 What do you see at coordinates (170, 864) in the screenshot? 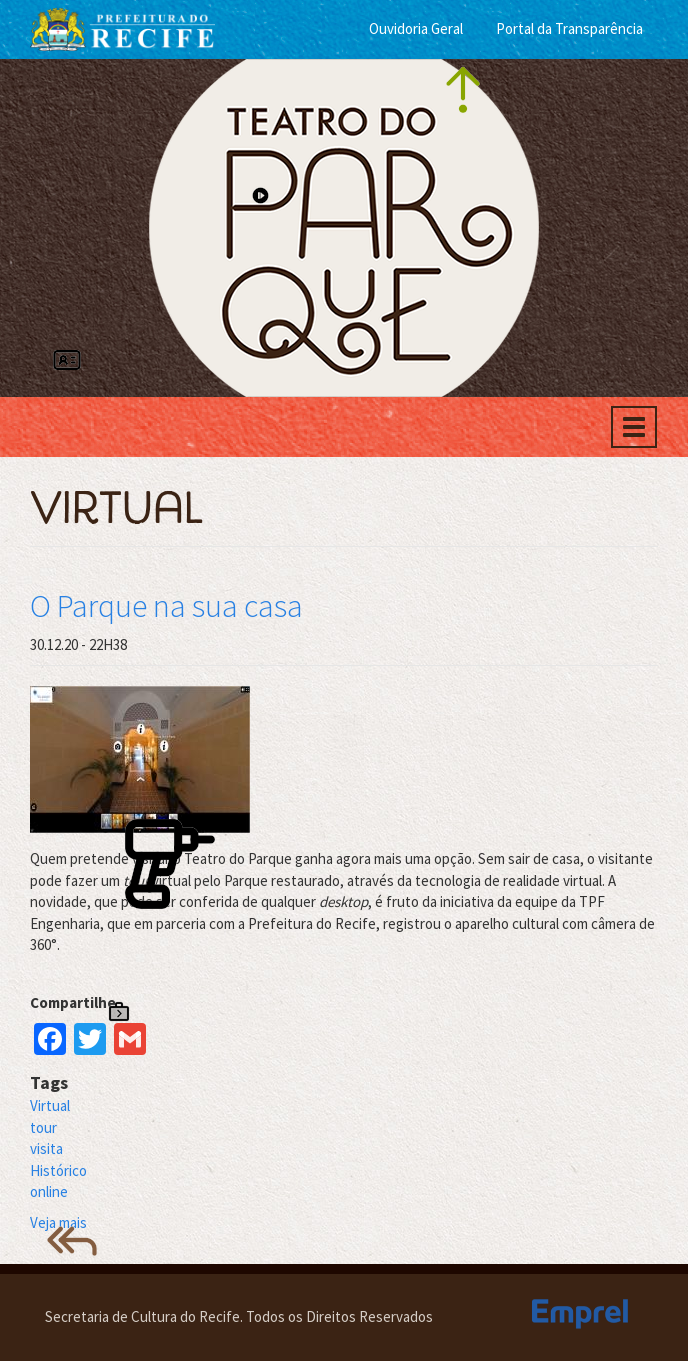
I see `access power tools or hardware category` at bounding box center [170, 864].